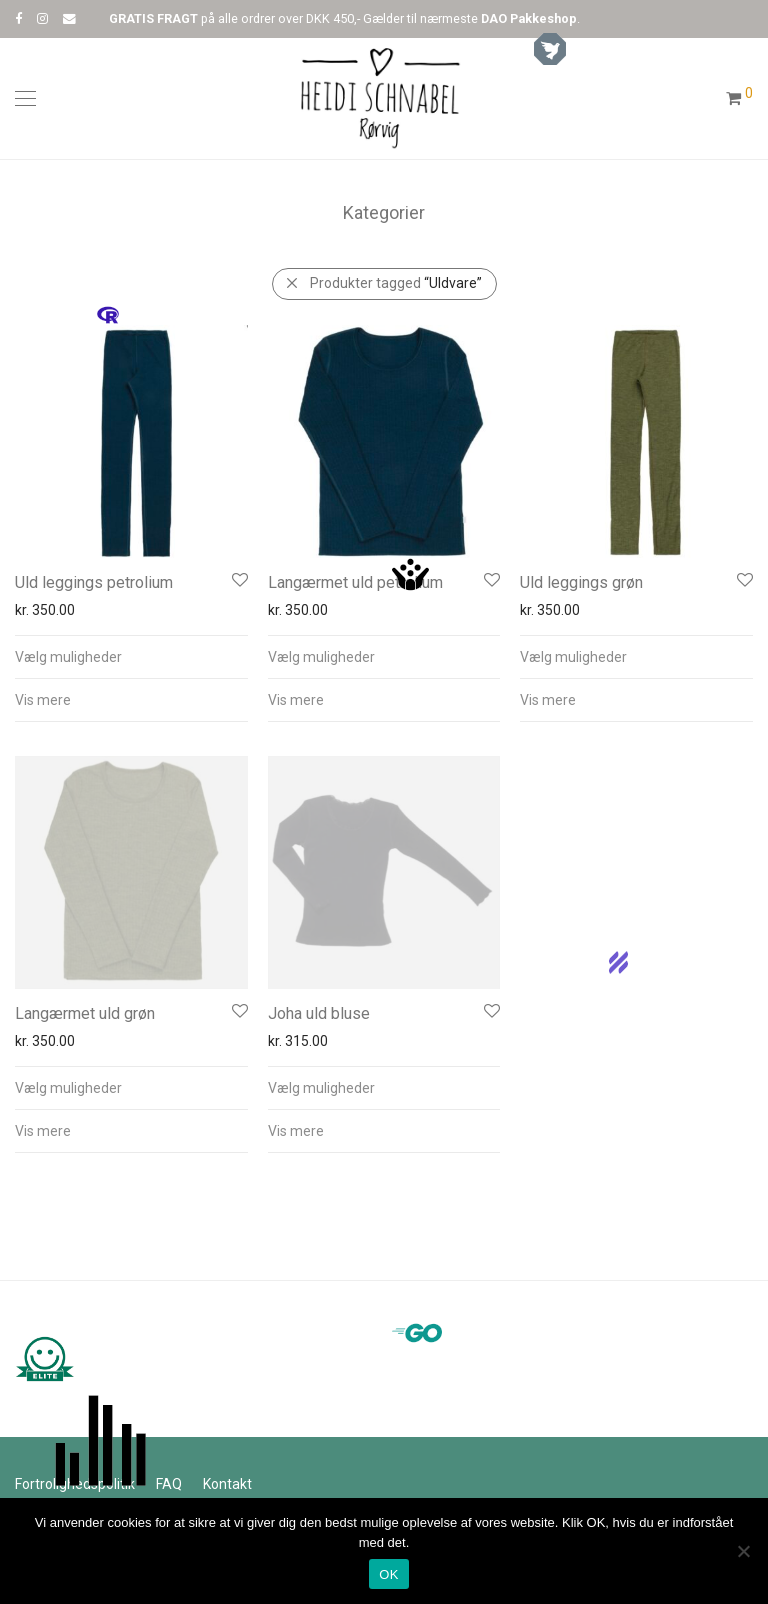  I want to click on Help Scout logo, so click(618, 962).